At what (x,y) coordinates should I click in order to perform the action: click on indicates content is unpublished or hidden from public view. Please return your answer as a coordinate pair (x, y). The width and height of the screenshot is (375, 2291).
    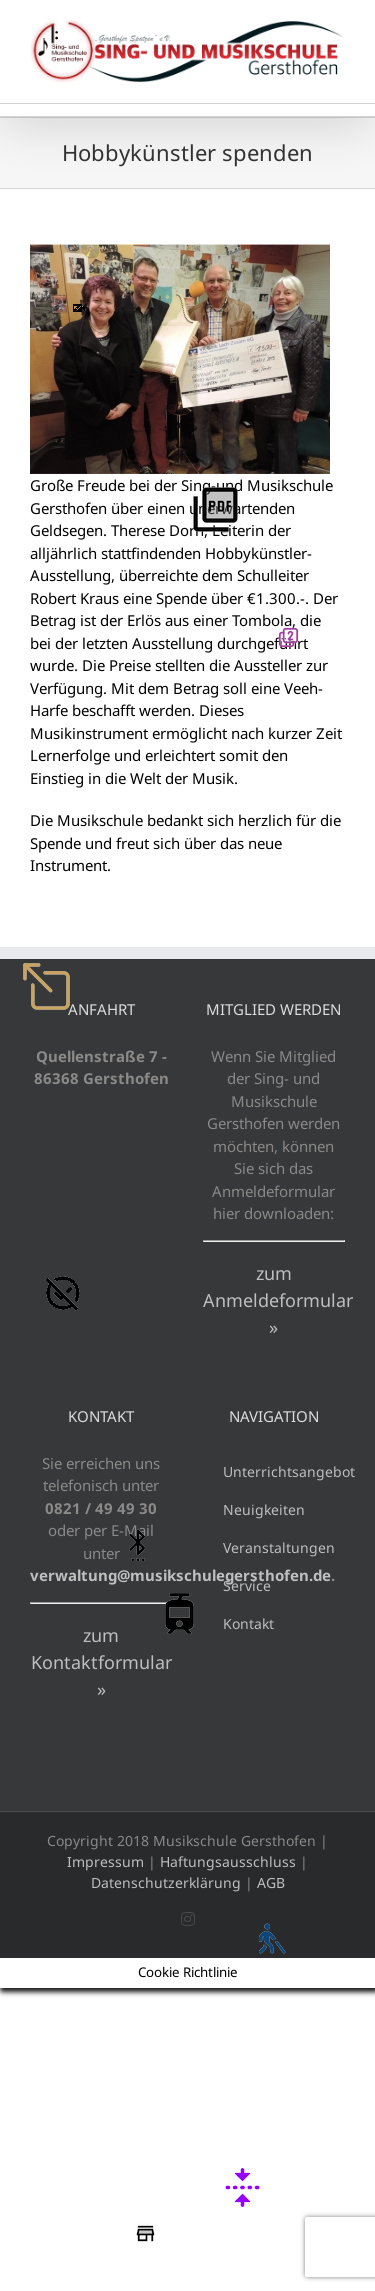
    Looking at the image, I should click on (63, 1293).